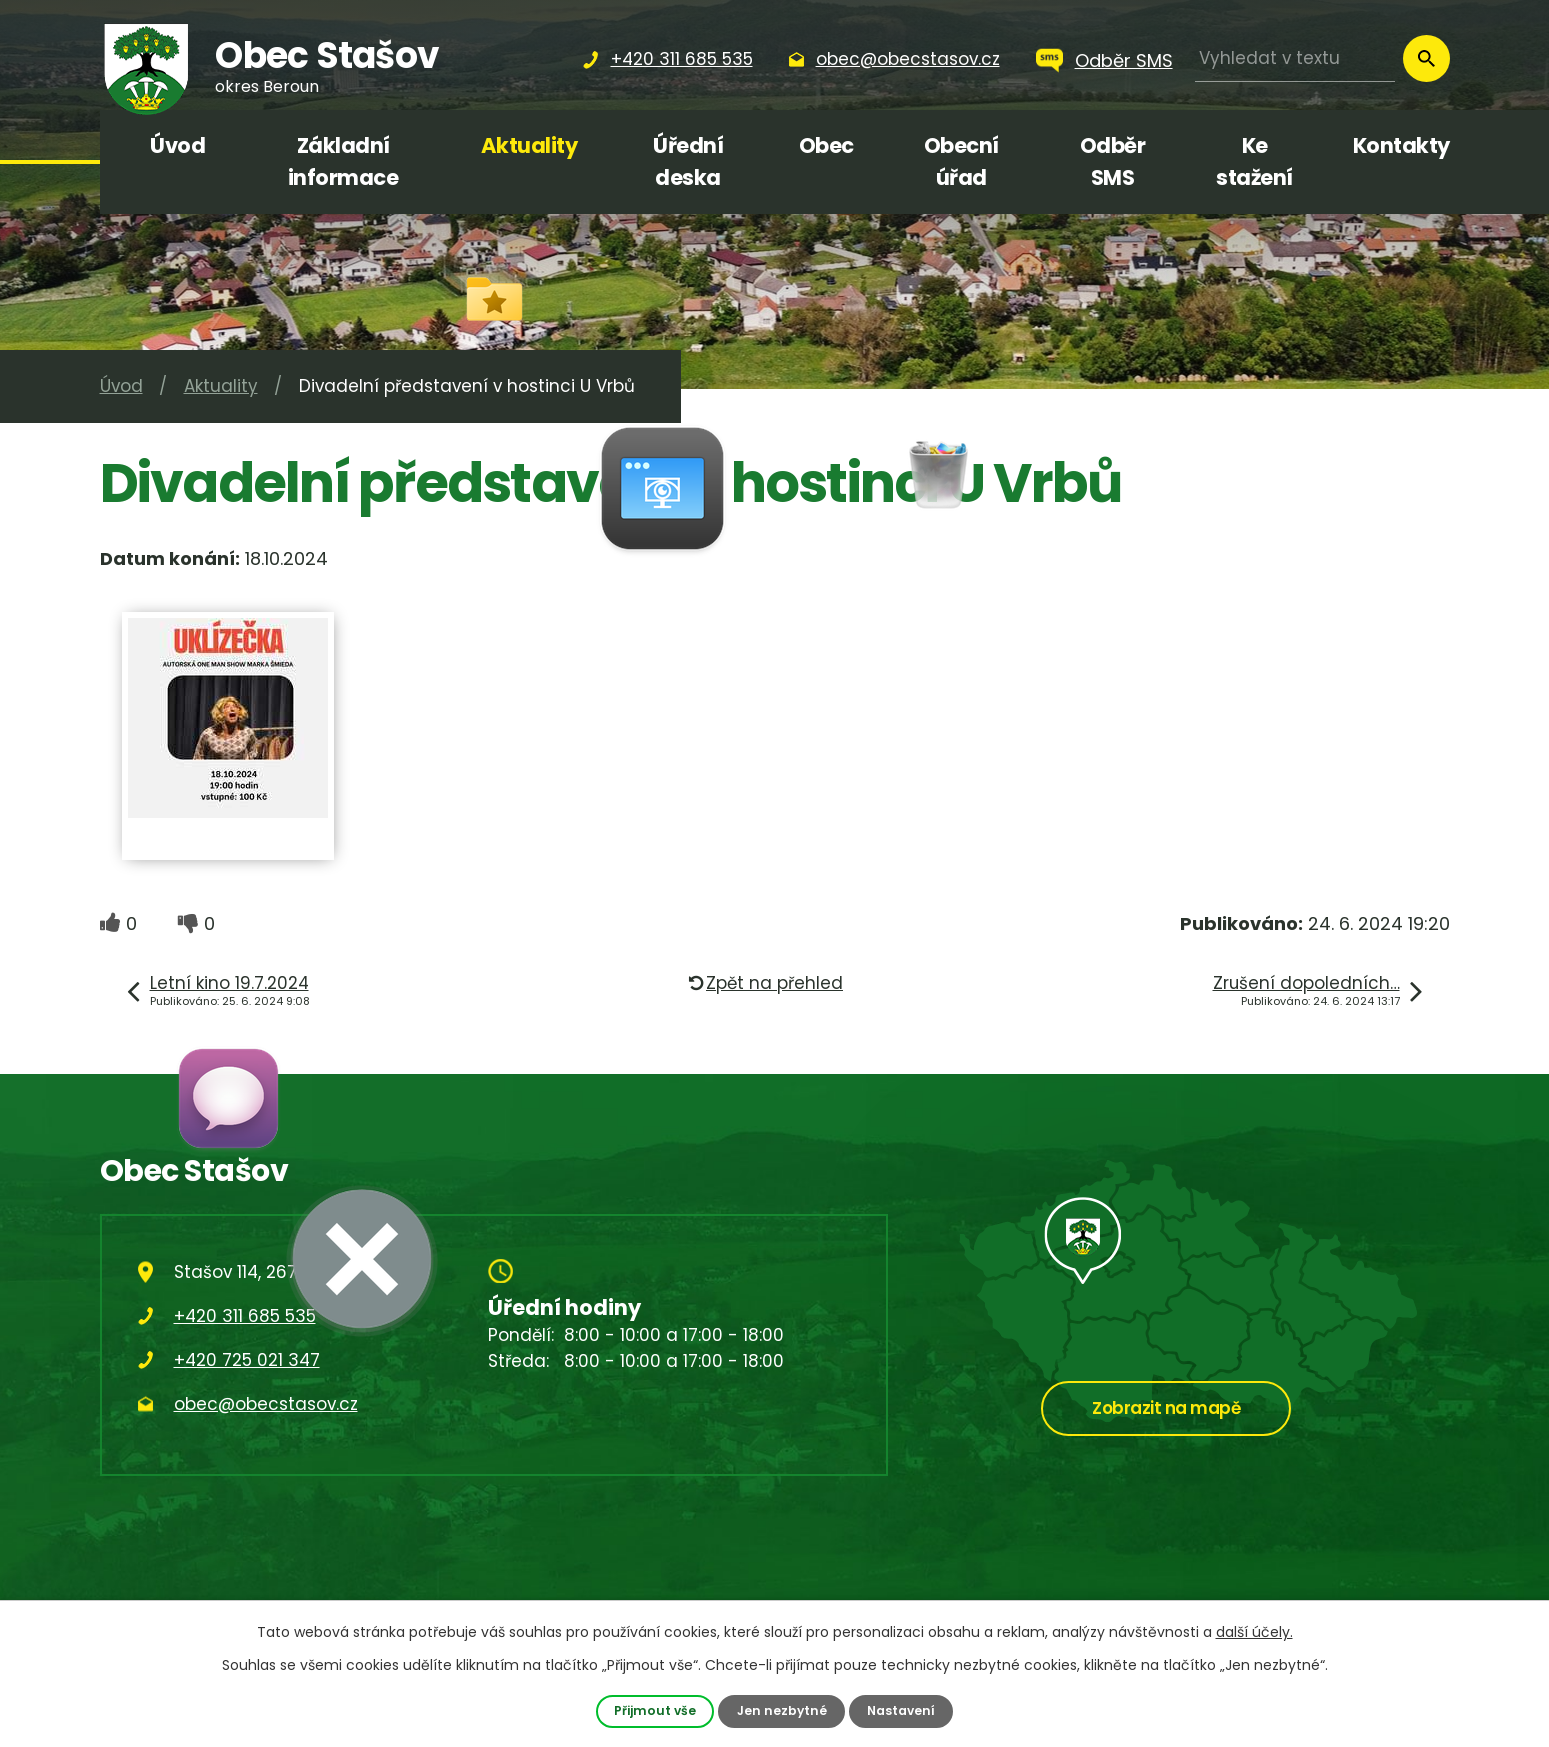 The image size is (1549, 1747). Describe the element at coordinates (362, 1259) in the screenshot. I see `indicates an unavailable or inaccessible item` at that location.